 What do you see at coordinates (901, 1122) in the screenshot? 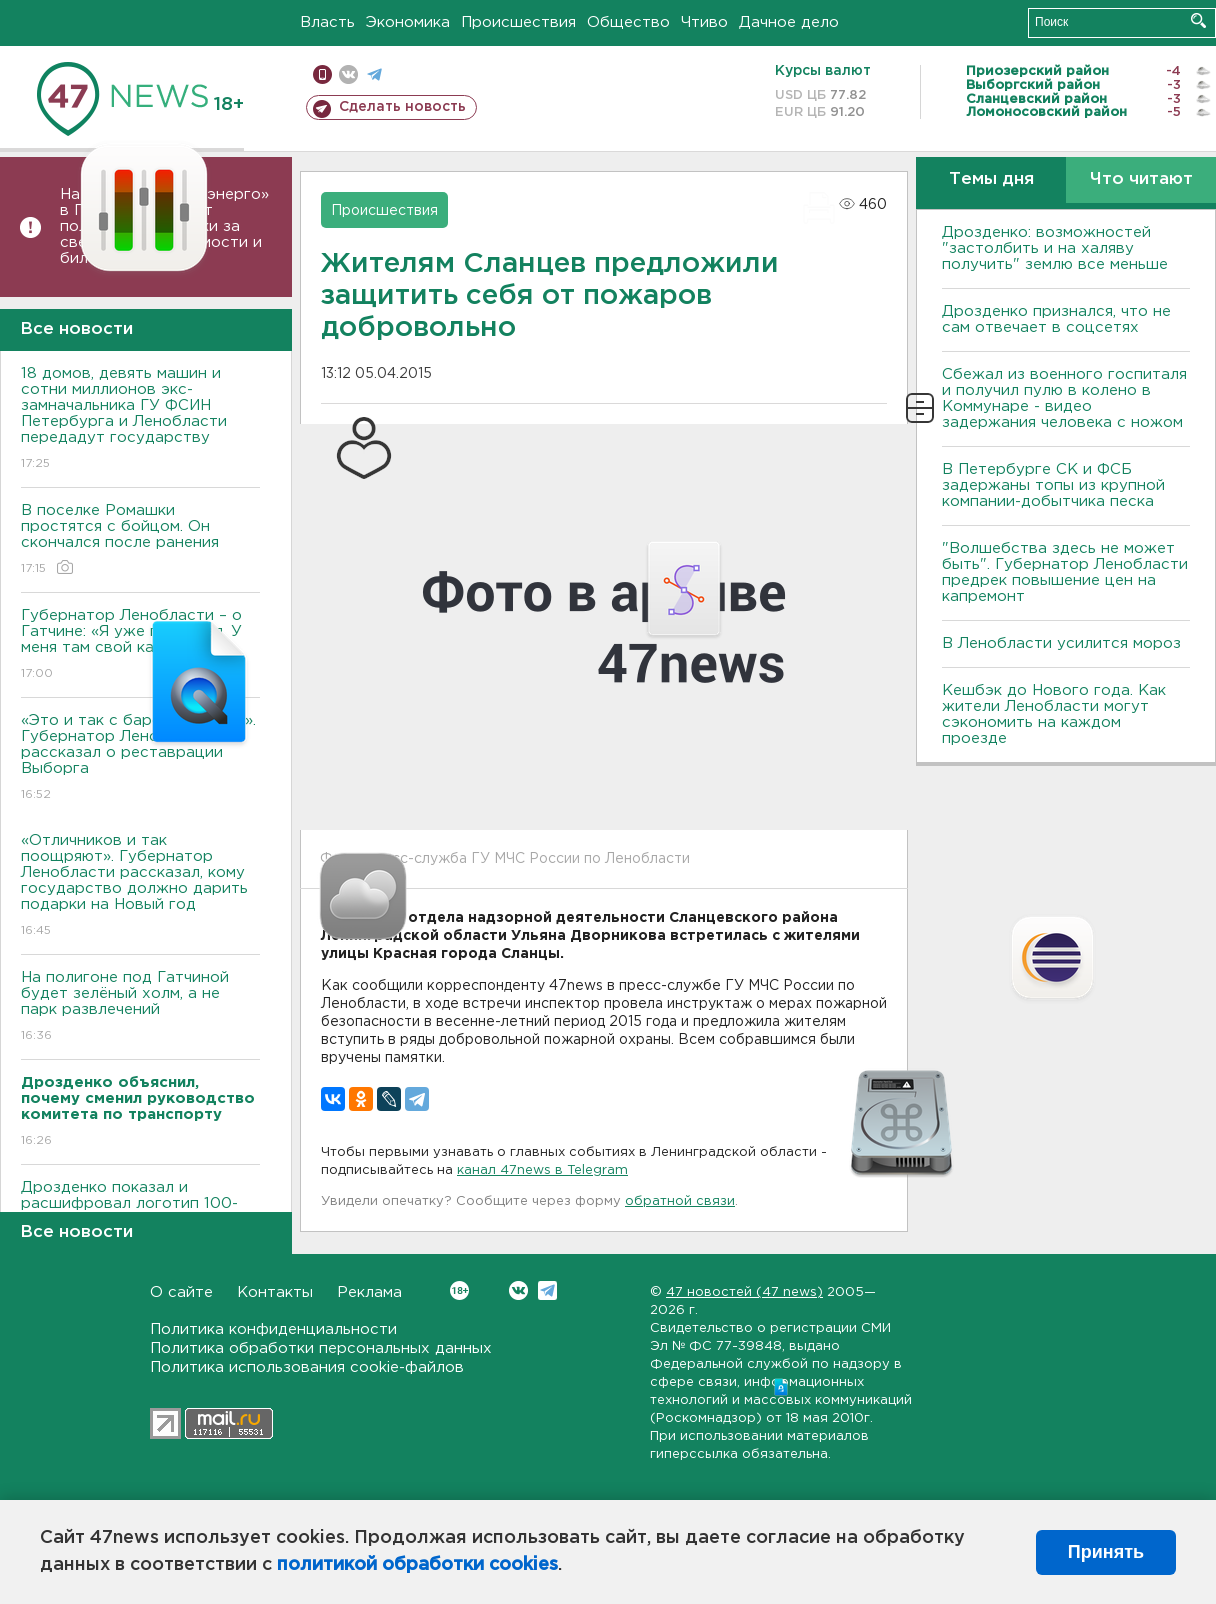
I see `access the root system drive` at bounding box center [901, 1122].